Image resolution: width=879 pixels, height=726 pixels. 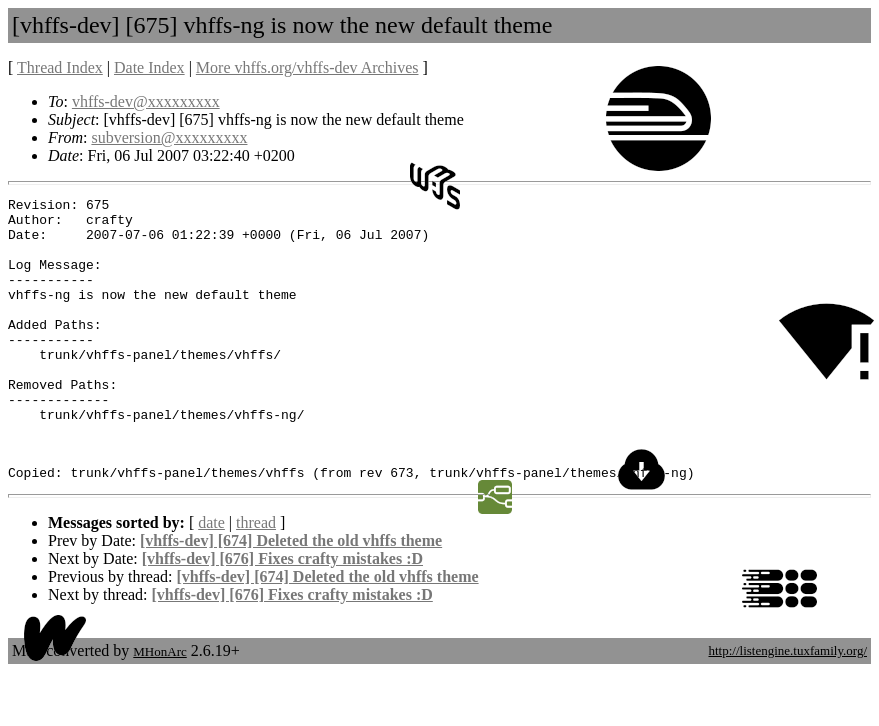 I want to click on web3.js library or project branding, so click(x=435, y=186).